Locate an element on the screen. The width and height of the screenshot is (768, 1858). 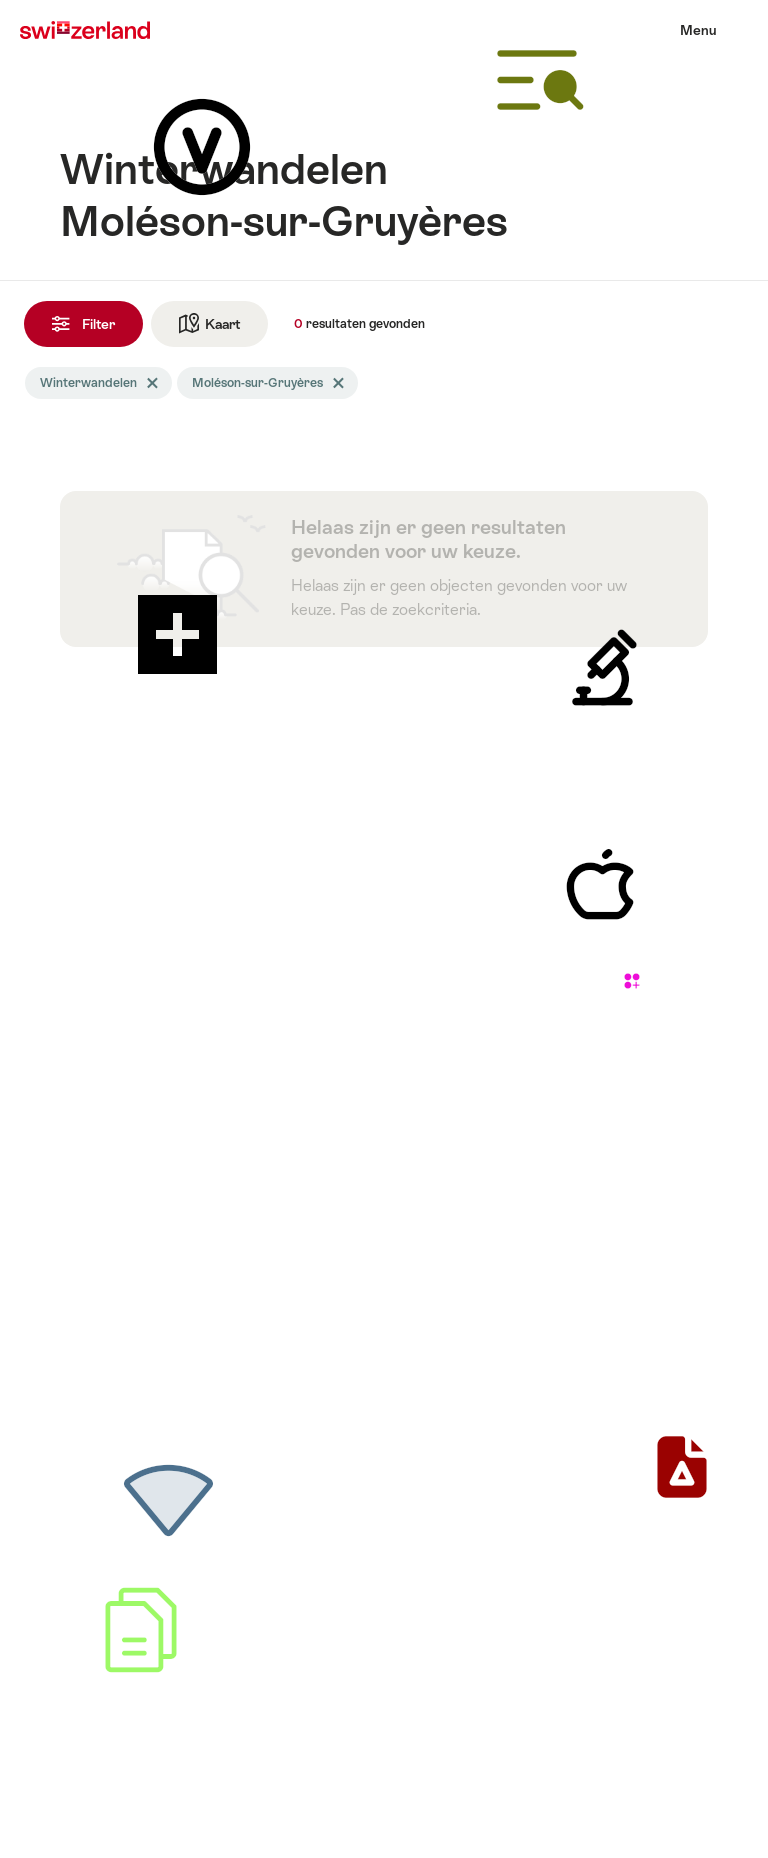
search within a list or document is located at coordinates (537, 80).